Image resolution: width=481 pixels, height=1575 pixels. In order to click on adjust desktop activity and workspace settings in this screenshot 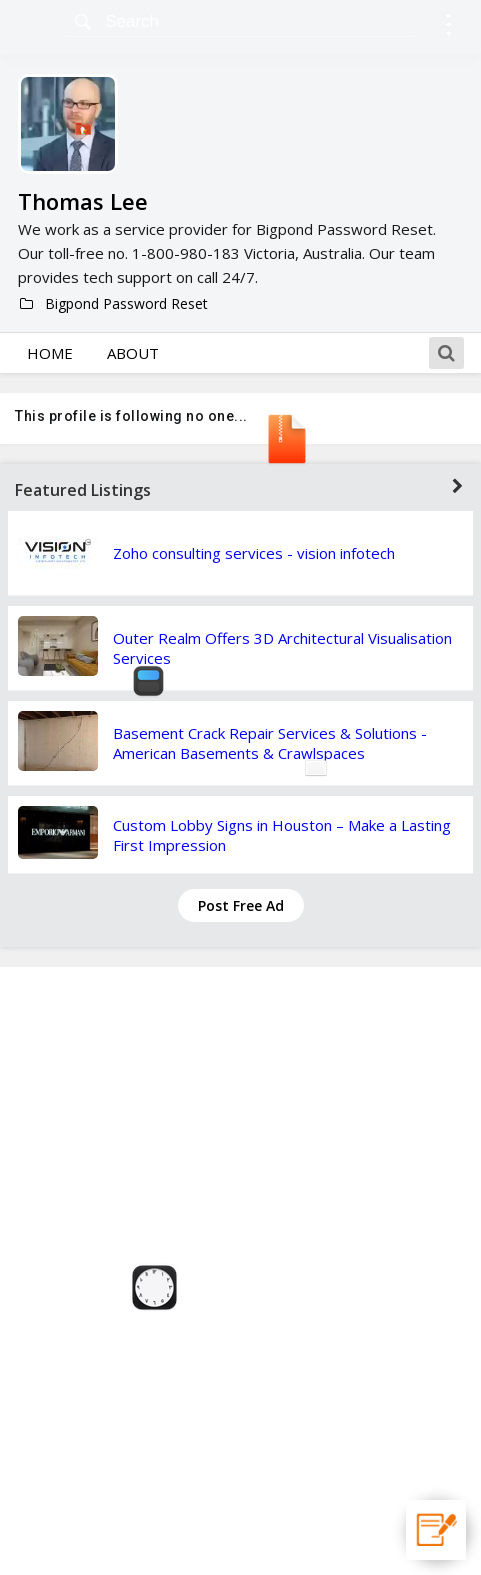, I will do `click(148, 681)`.